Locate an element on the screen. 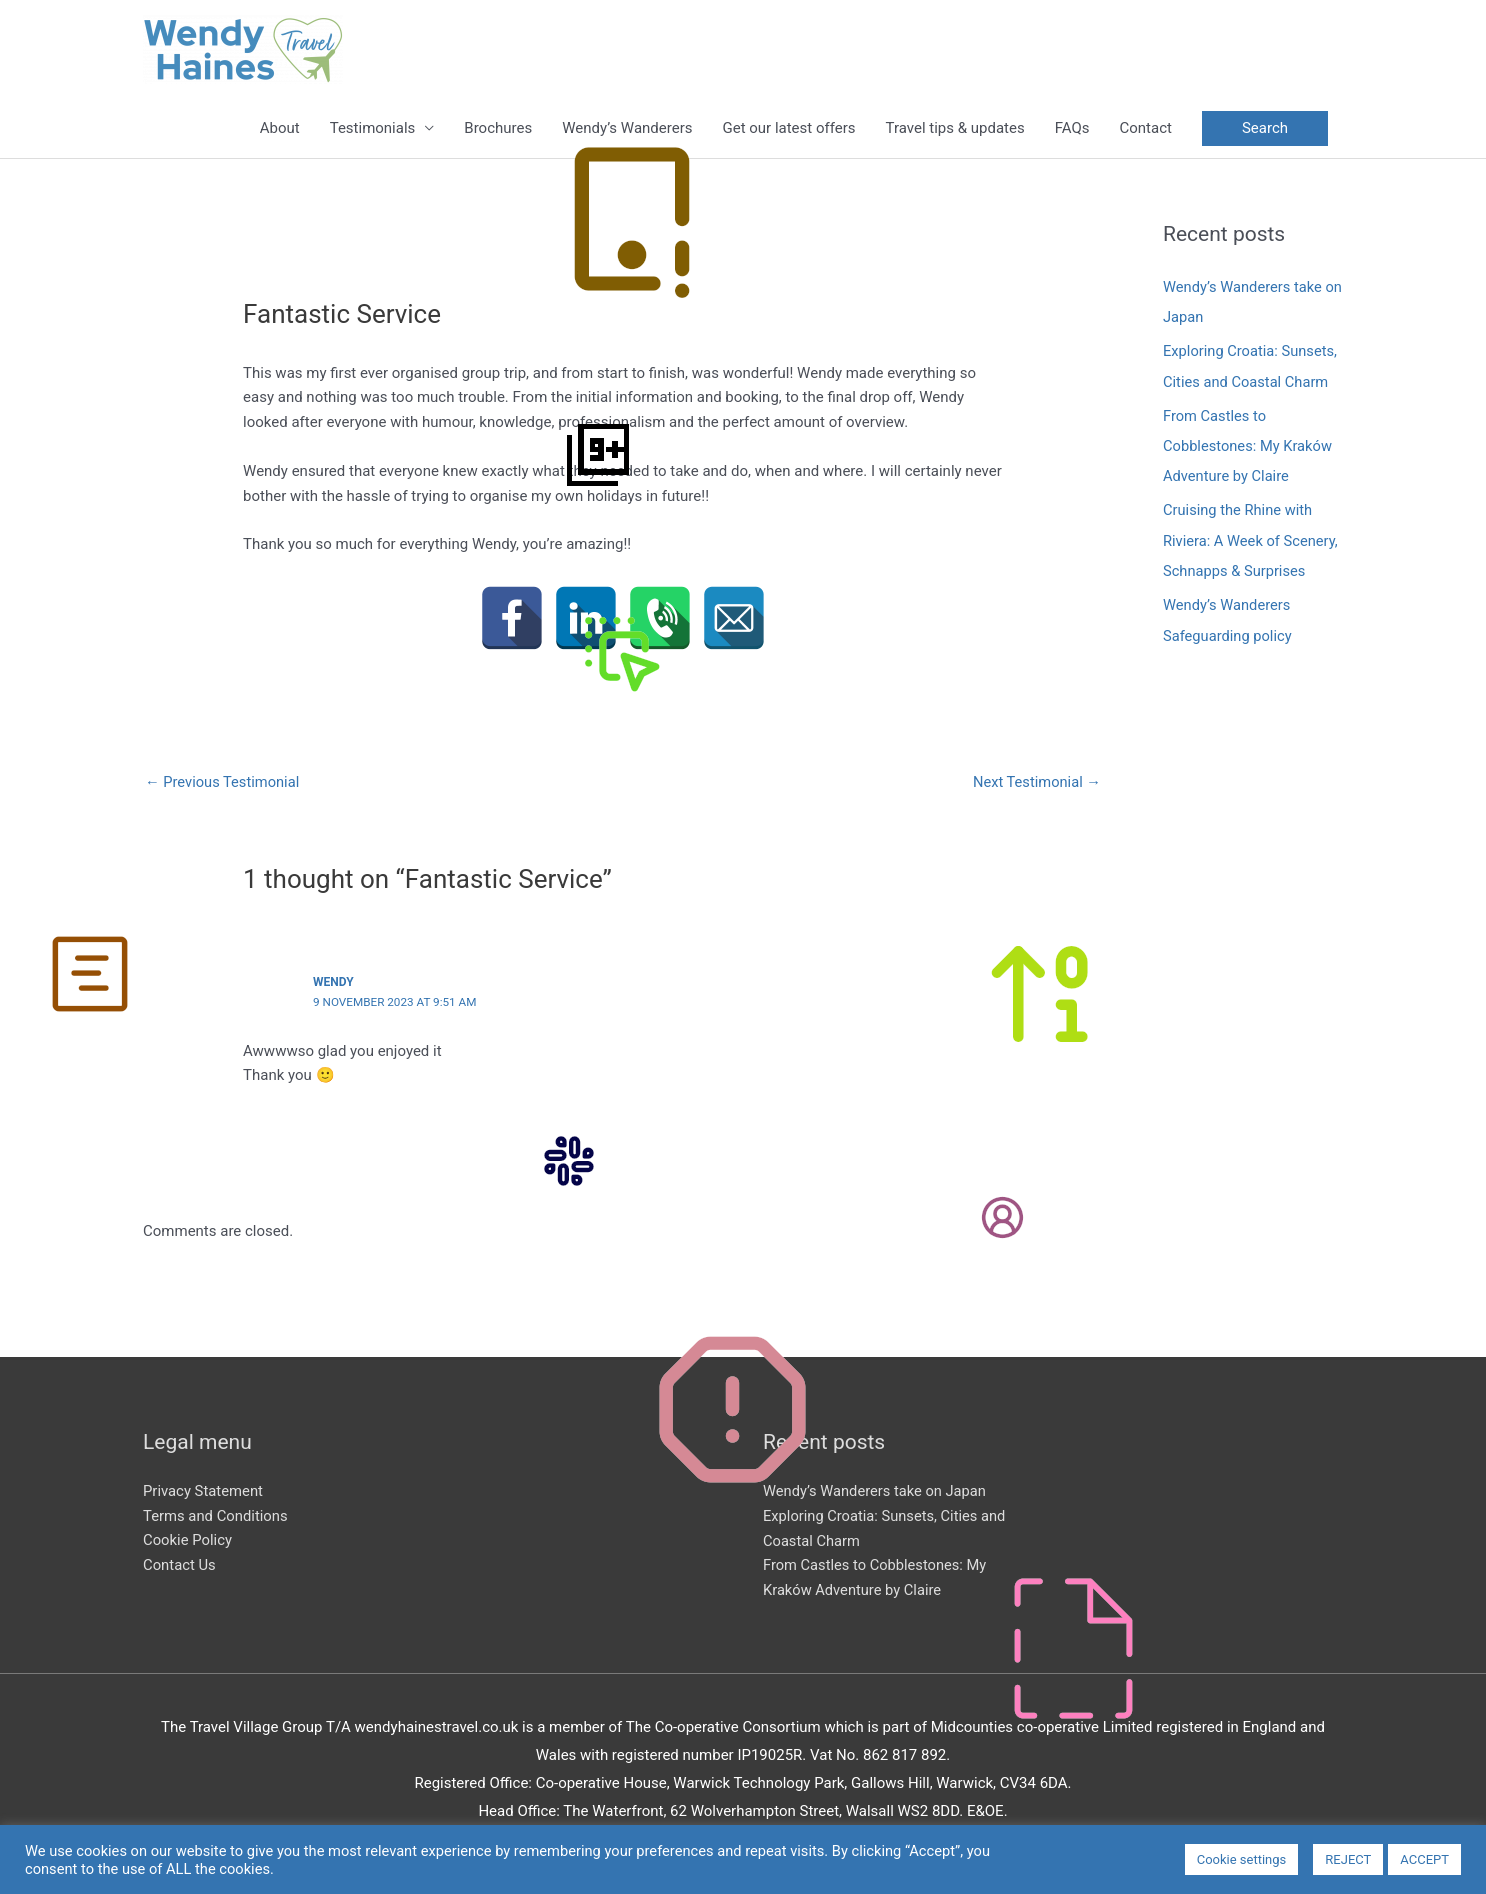 The image size is (1486, 1894). upload or select a file is located at coordinates (1073, 1648).